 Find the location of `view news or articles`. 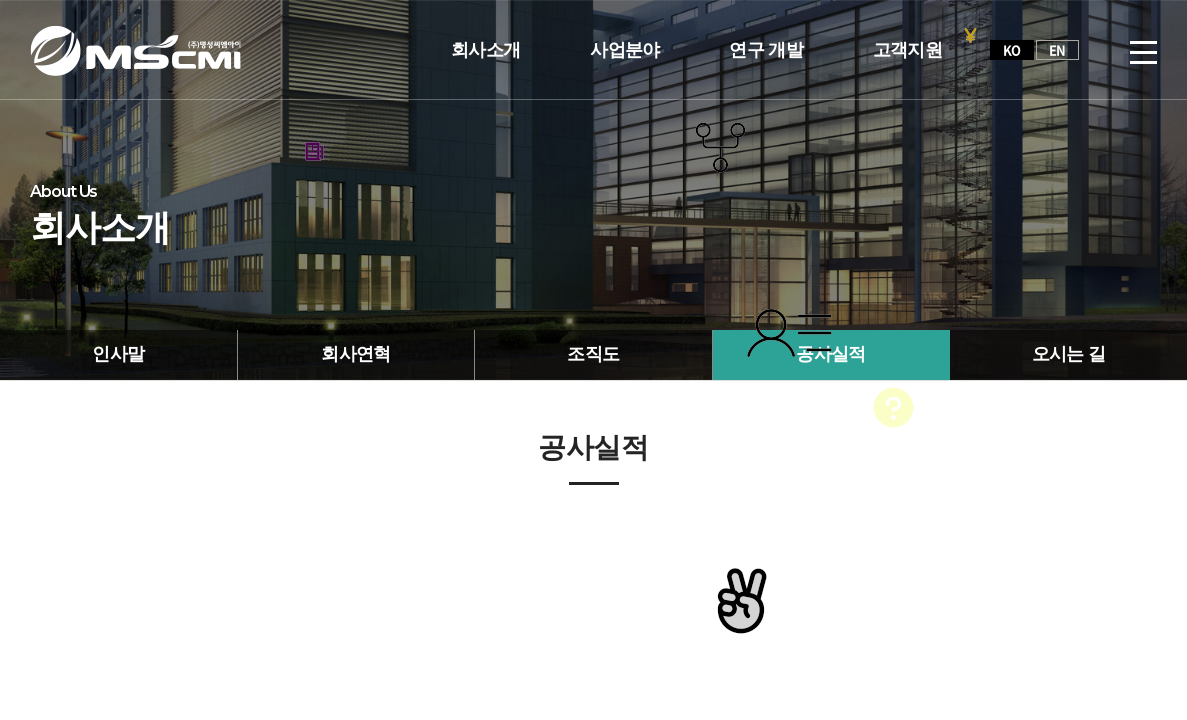

view news or articles is located at coordinates (314, 151).